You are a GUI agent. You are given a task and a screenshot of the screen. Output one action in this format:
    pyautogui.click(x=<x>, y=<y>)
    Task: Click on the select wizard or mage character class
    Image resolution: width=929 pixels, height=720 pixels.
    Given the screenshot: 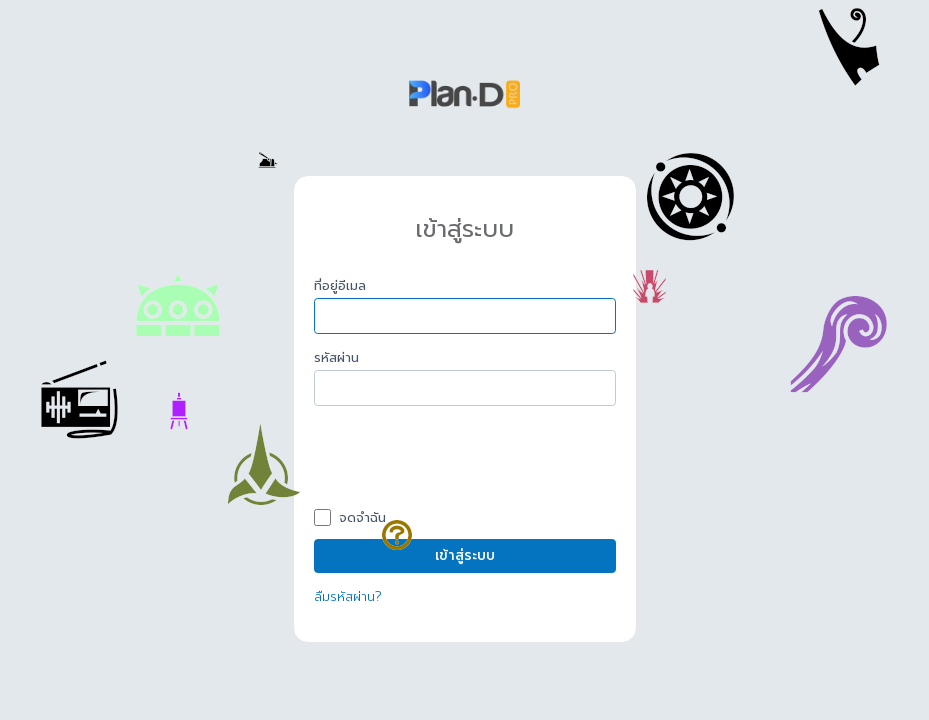 What is the action you would take?
    pyautogui.click(x=839, y=344)
    